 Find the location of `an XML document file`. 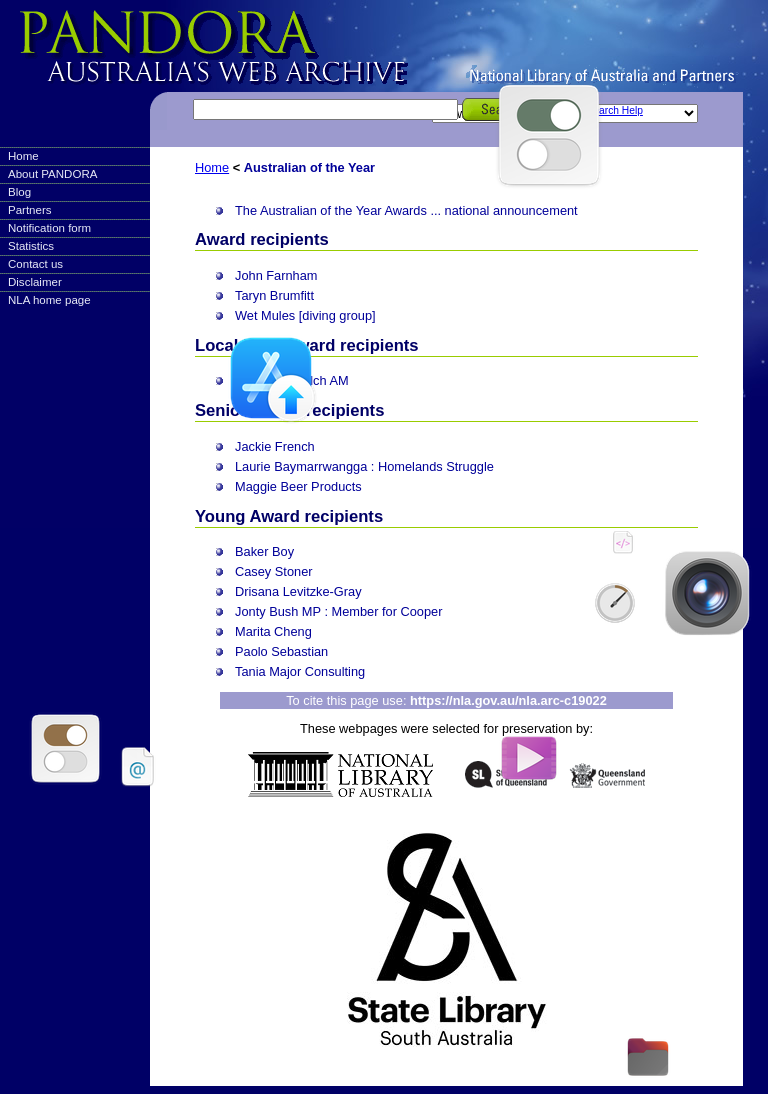

an XML document file is located at coordinates (623, 542).